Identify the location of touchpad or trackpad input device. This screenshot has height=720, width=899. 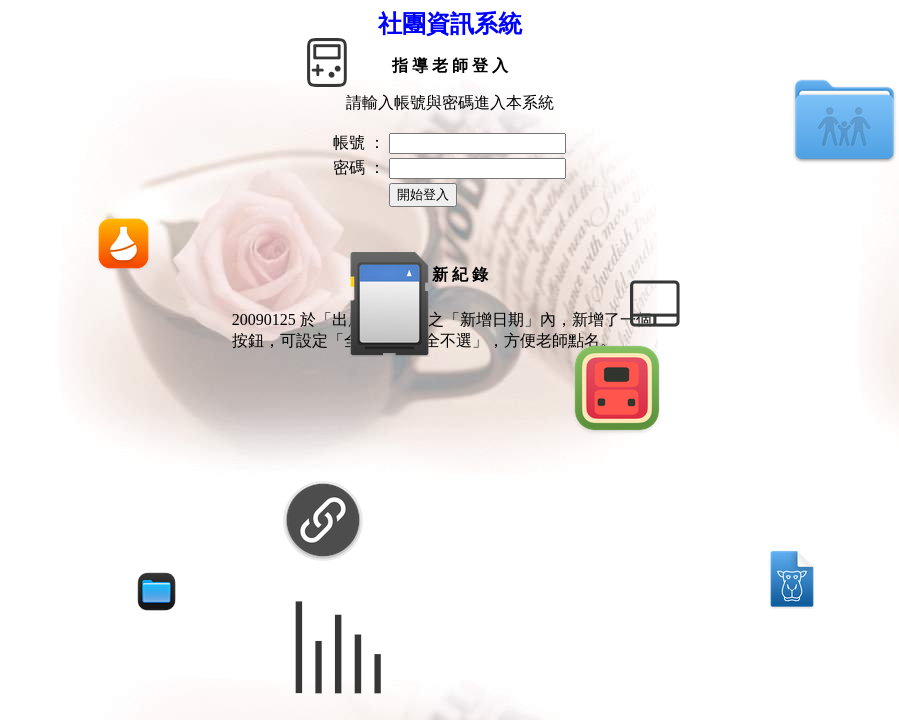
(656, 303).